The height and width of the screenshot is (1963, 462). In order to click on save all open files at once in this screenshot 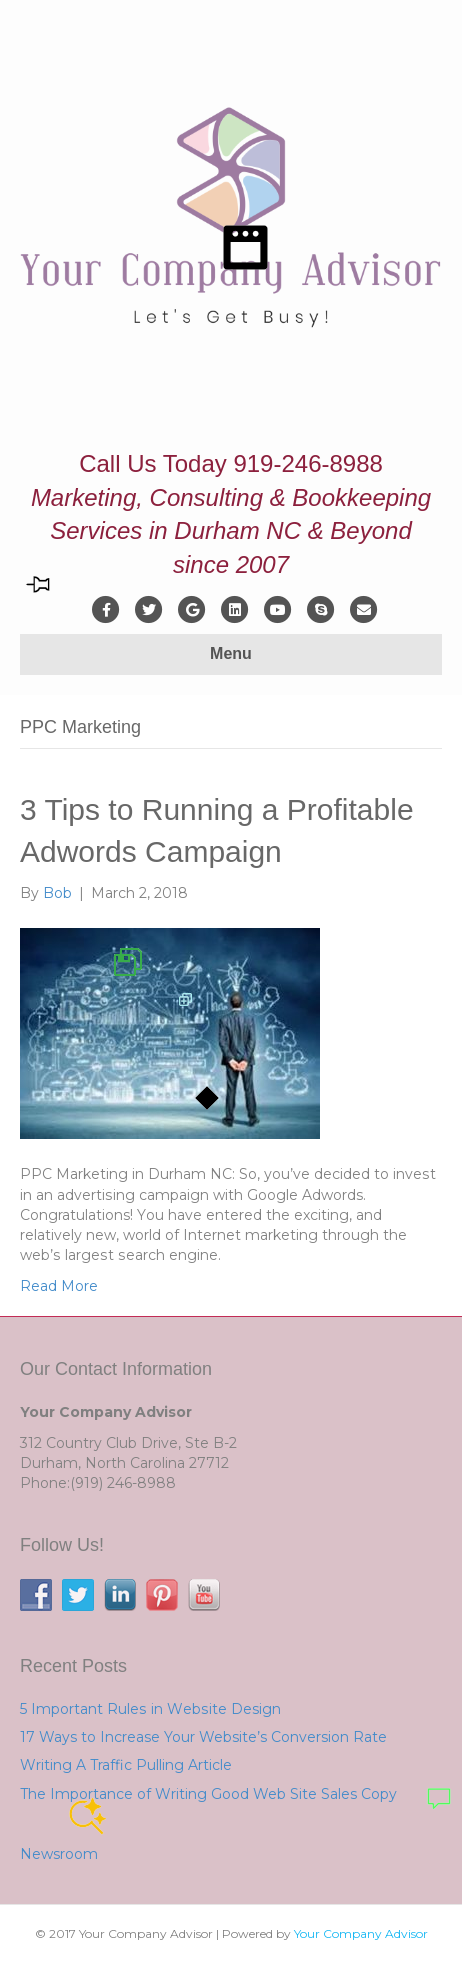, I will do `click(128, 962)`.